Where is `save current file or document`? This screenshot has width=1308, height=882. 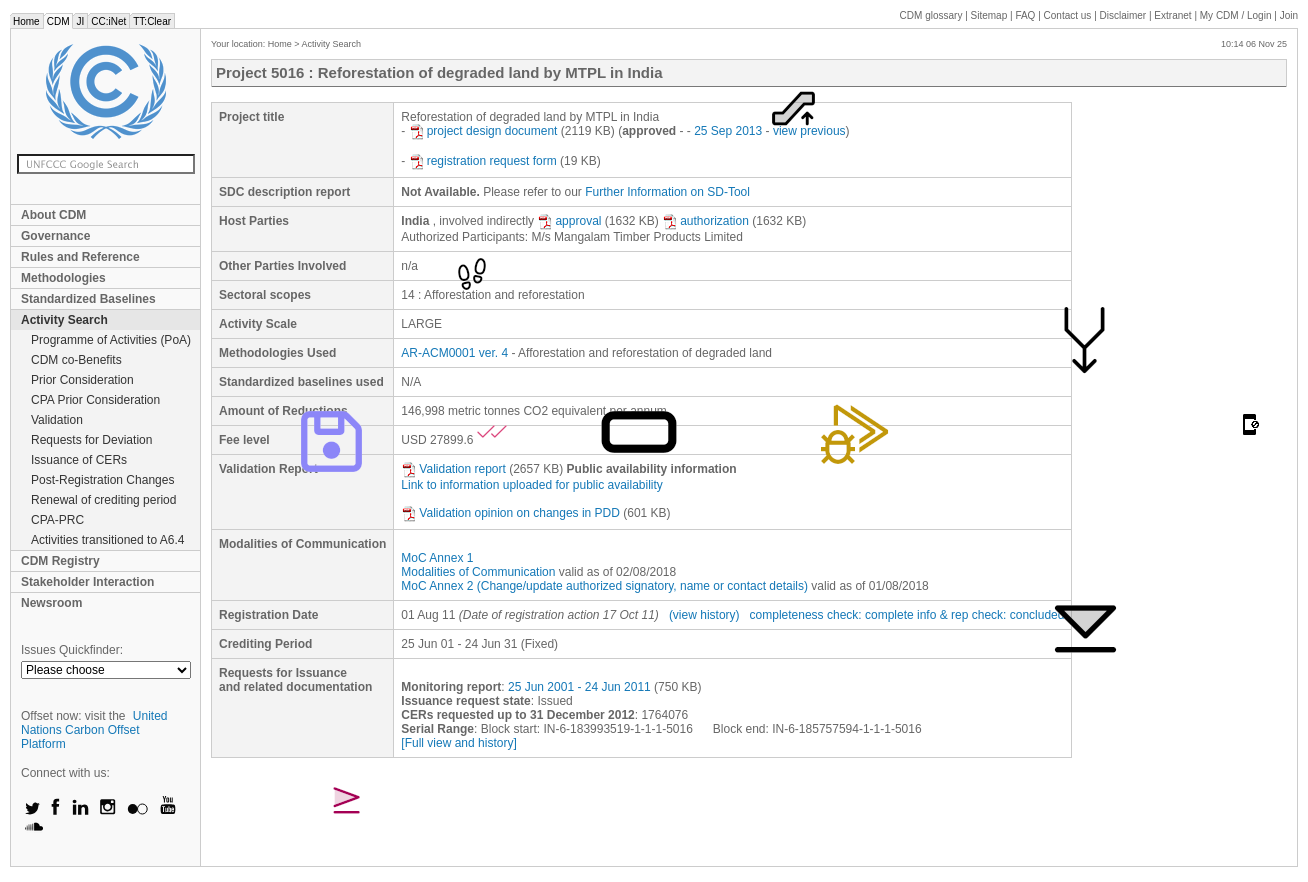
save current file or document is located at coordinates (331, 441).